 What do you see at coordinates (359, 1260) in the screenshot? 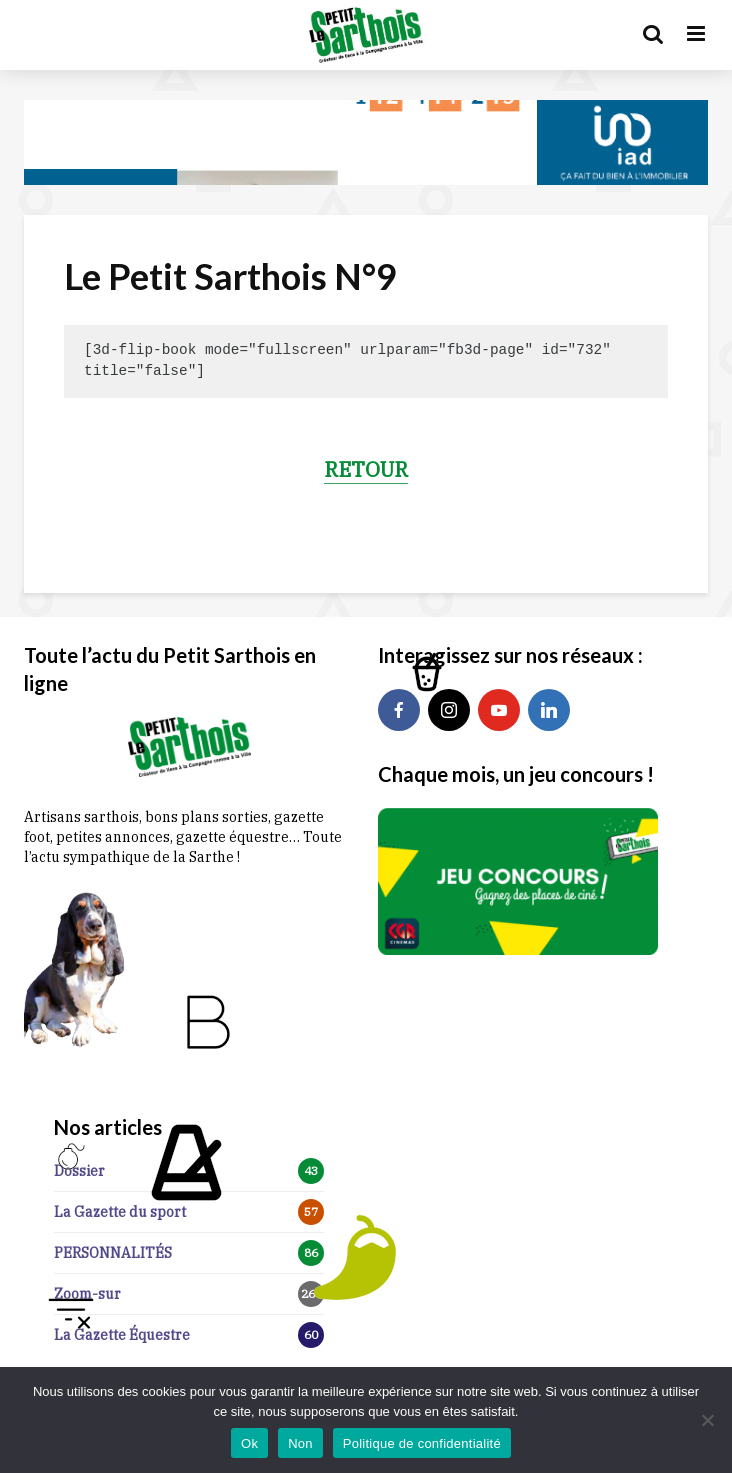
I see `indicates spicy or hot food option` at bounding box center [359, 1260].